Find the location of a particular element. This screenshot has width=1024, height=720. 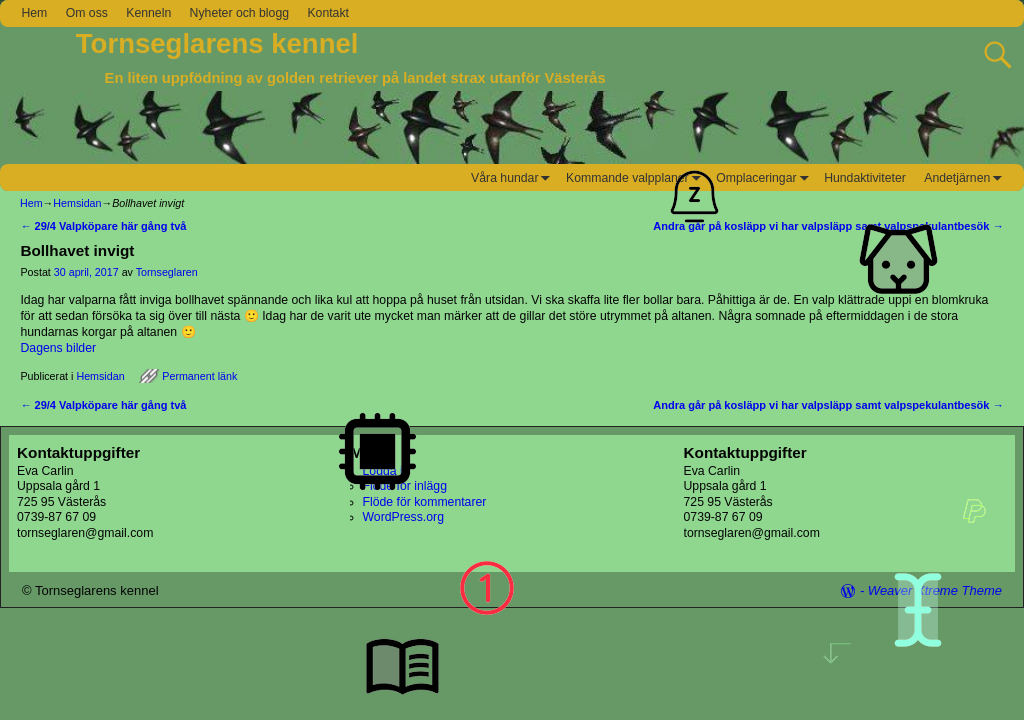

indicates the first step in a multi-step process is located at coordinates (487, 588).